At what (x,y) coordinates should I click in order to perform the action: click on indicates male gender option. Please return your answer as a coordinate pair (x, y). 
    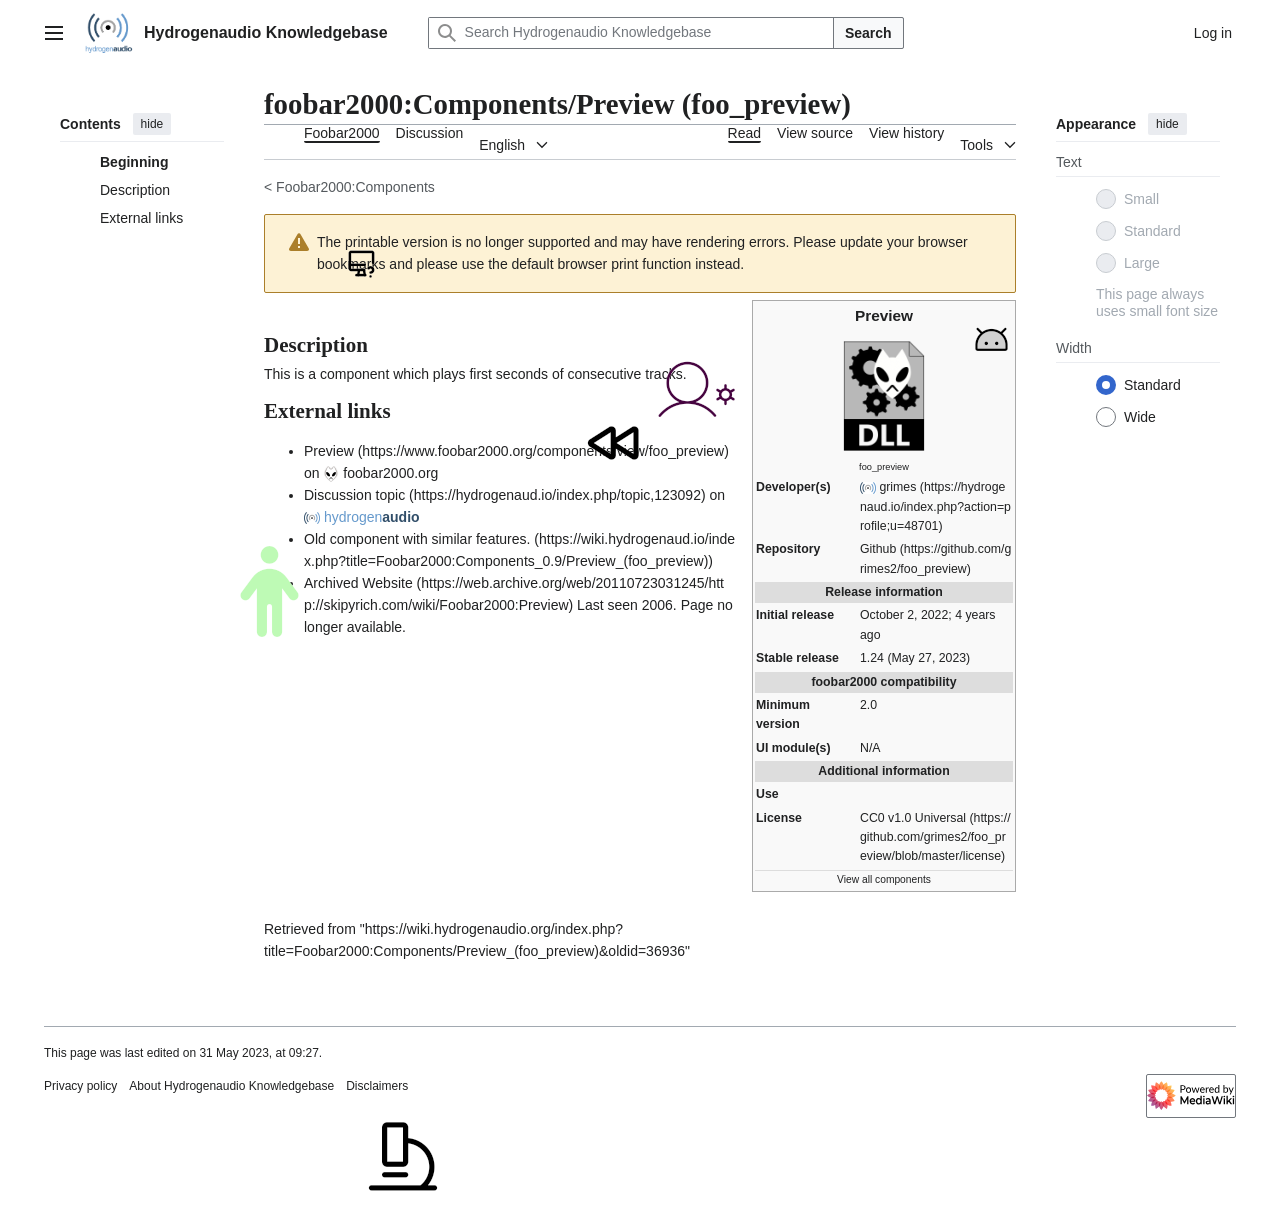
    Looking at the image, I should click on (269, 591).